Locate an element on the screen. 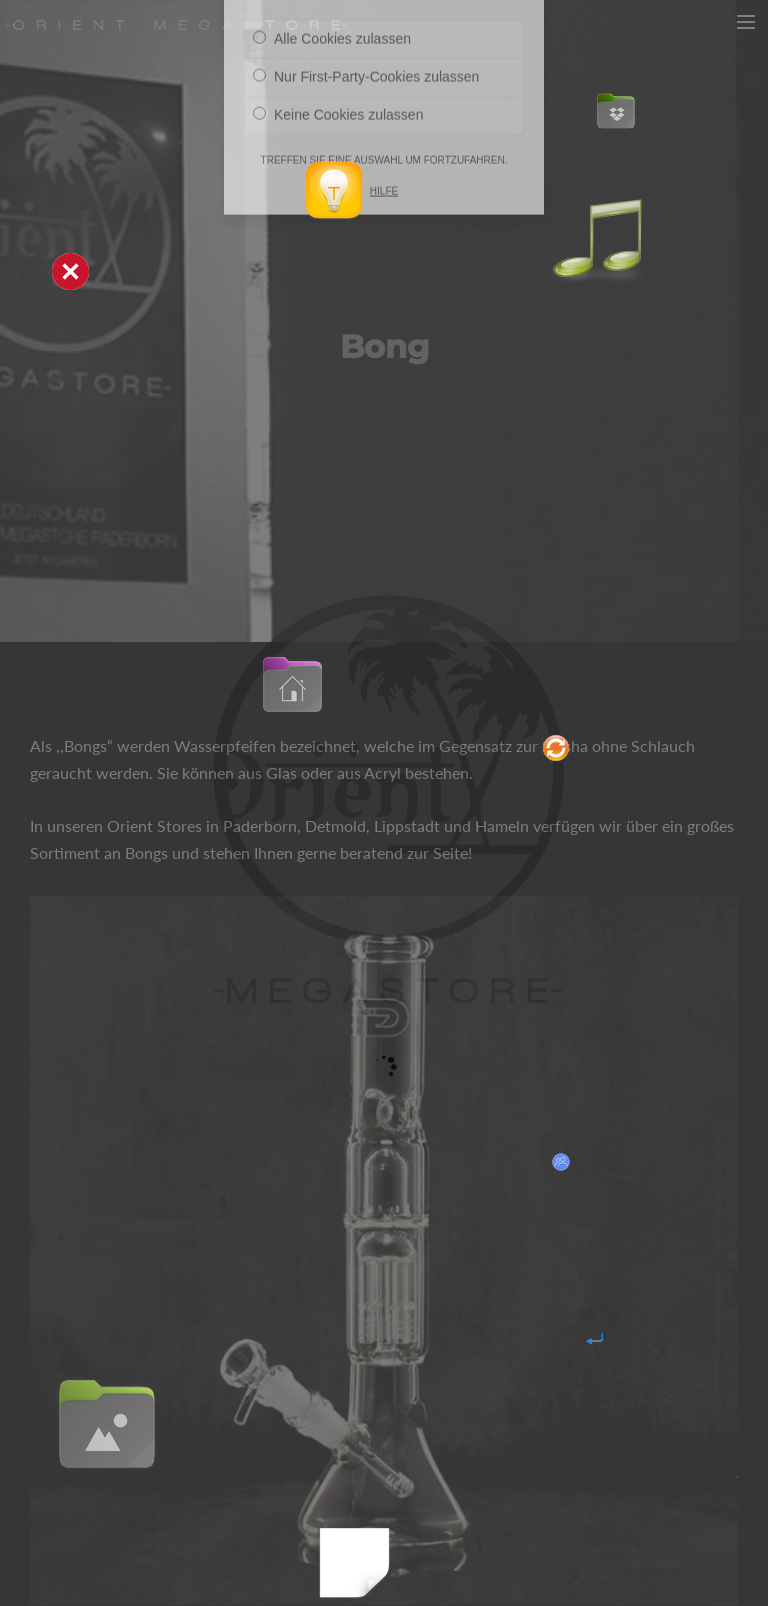  sync data across devices is located at coordinates (556, 748).